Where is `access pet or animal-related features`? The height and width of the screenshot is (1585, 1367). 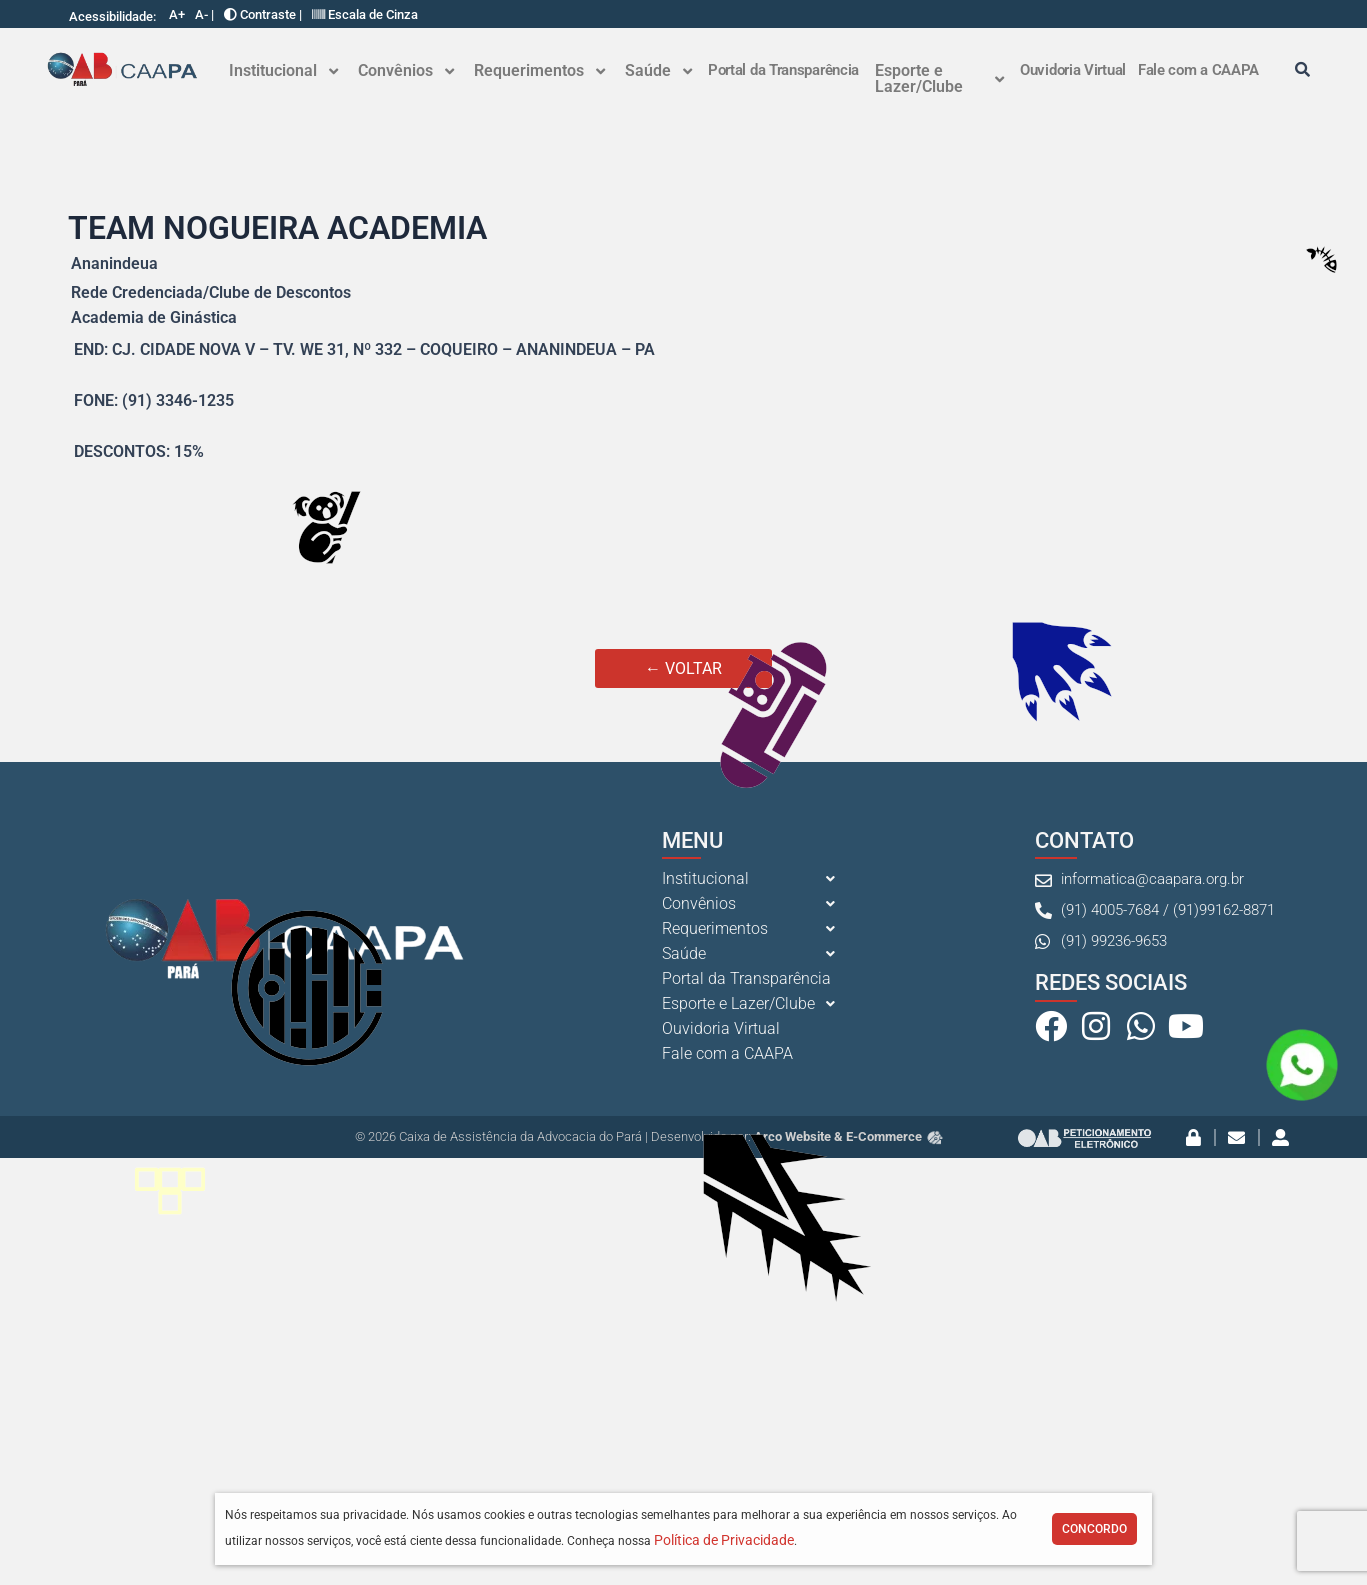 access pet or animal-related features is located at coordinates (1062, 671).